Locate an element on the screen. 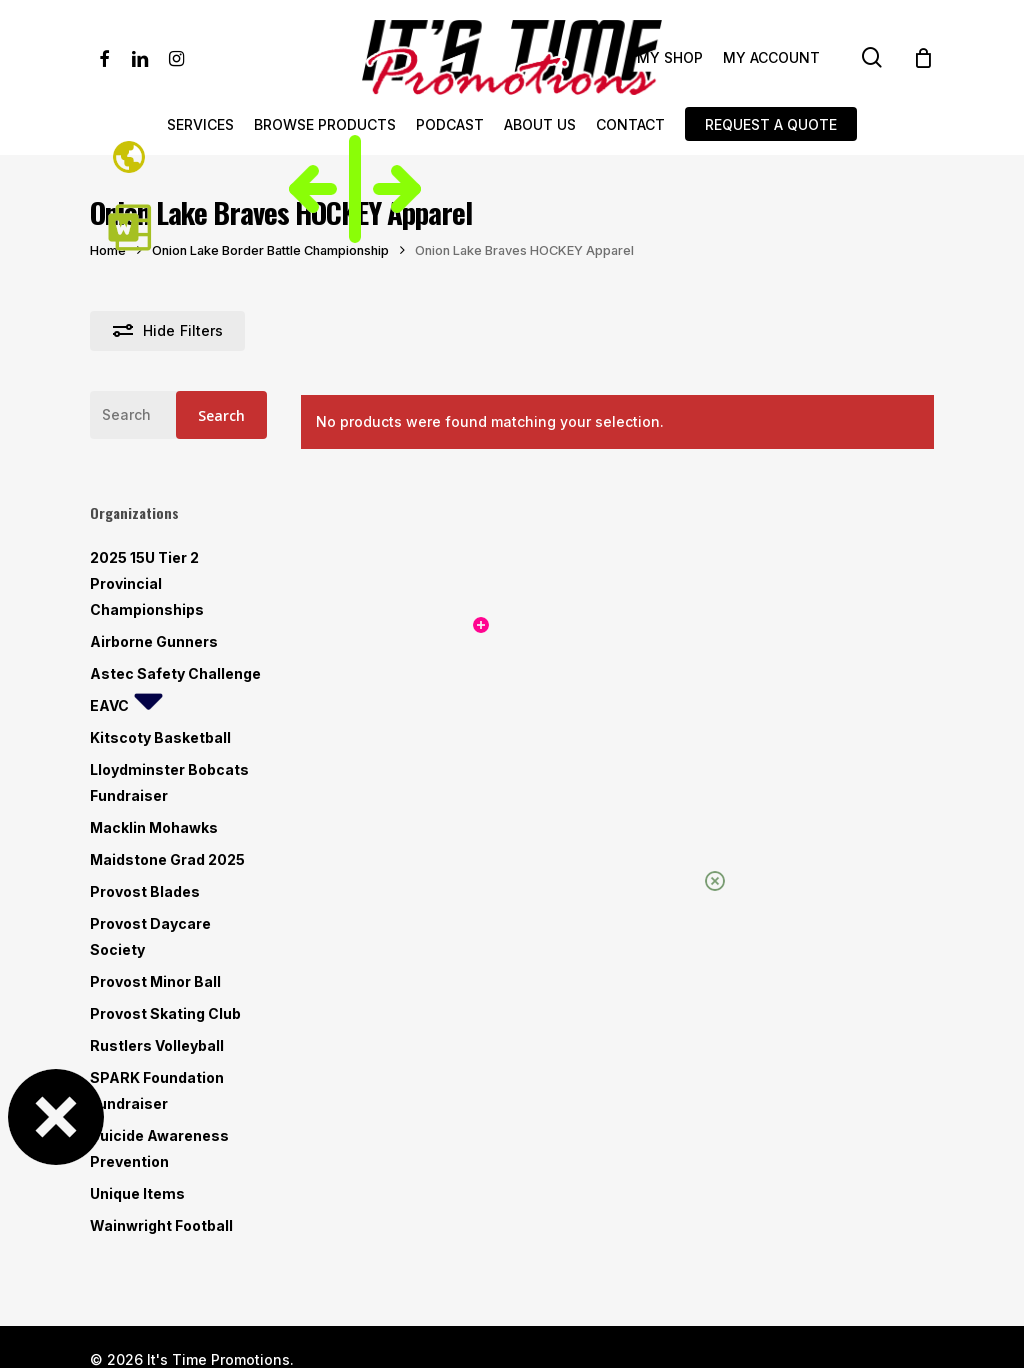 The image size is (1024, 1368). switch to global or worldwide view is located at coordinates (129, 157).